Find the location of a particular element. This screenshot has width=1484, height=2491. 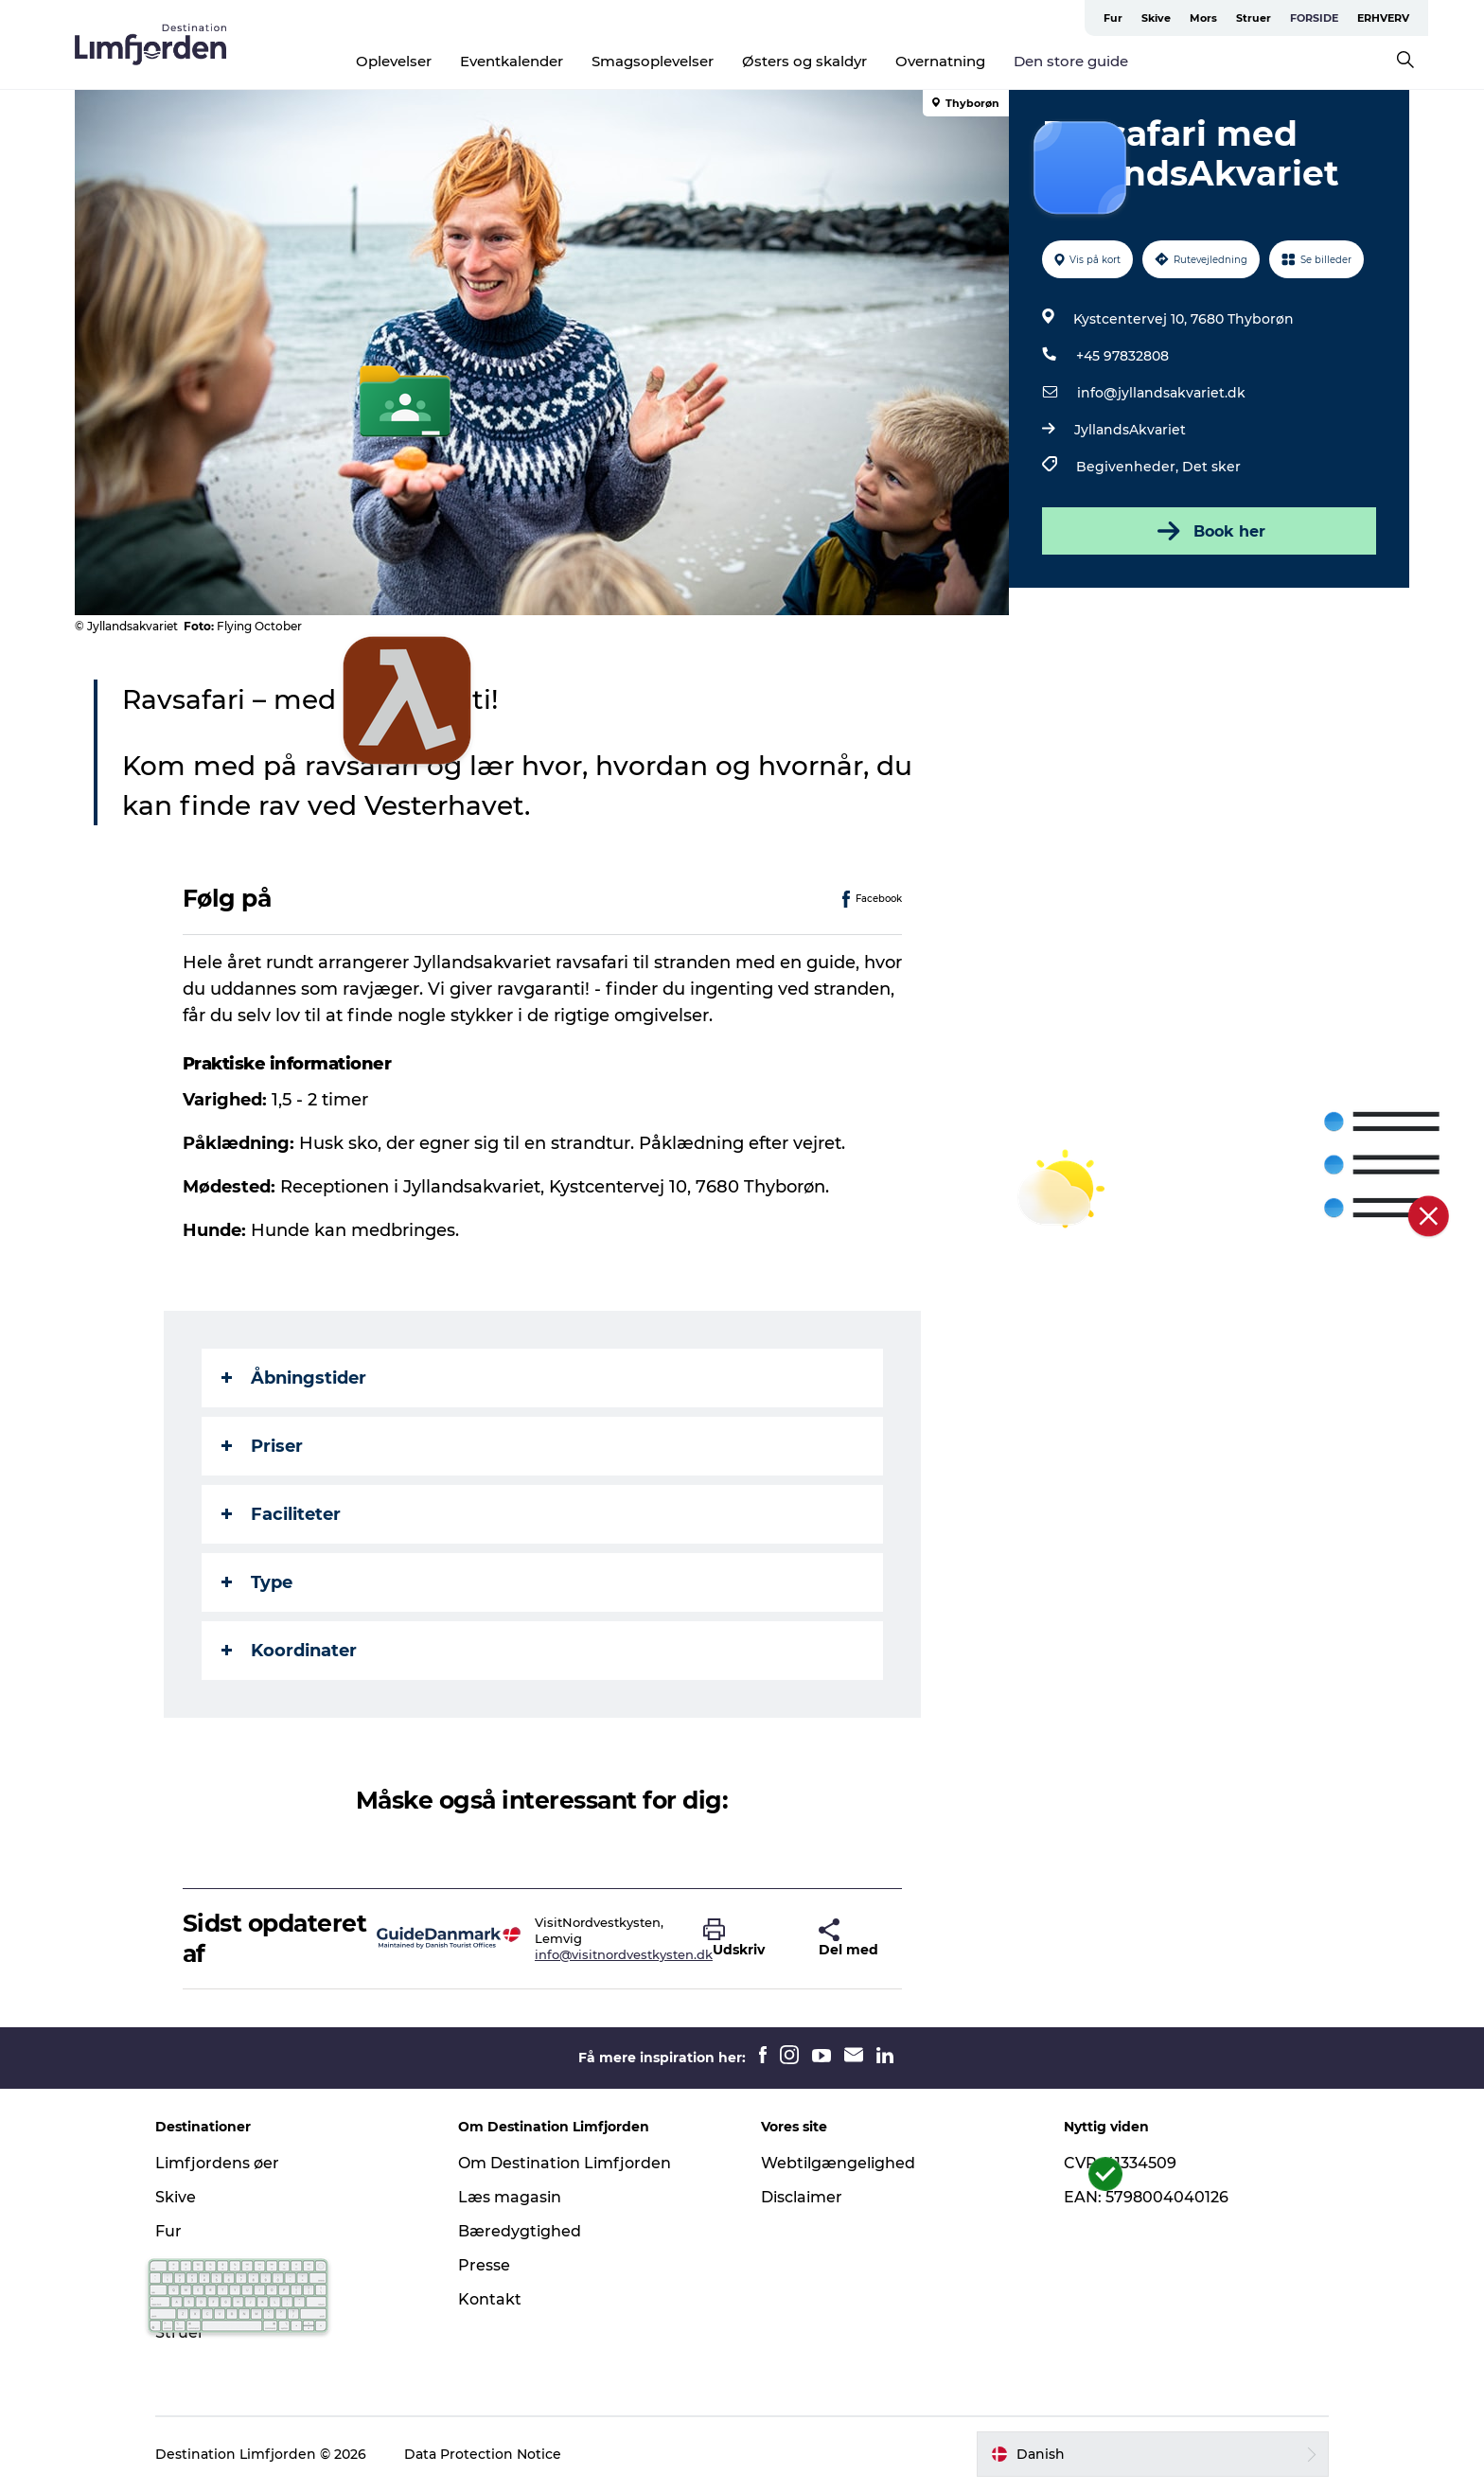

confirm or accept a calculation is located at coordinates (1105, 2174).